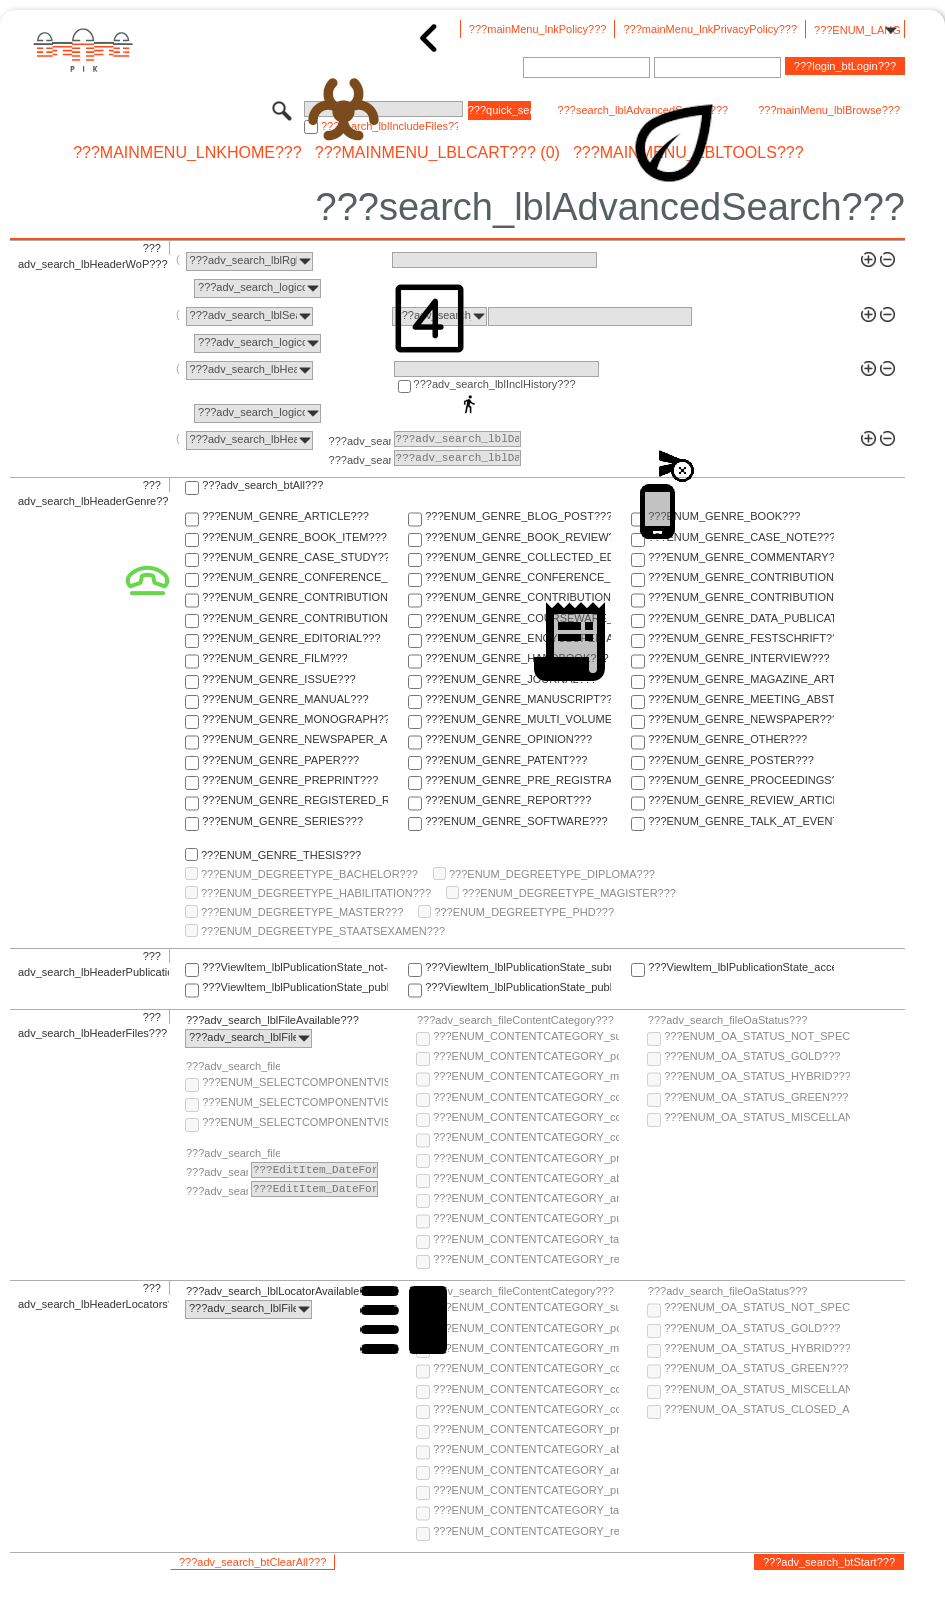 The width and height of the screenshot is (945, 1603). Describe the element at coordinates (343, 111) in the screenshot. I see `indicates hazardous or biohazardous material warning` at that location.